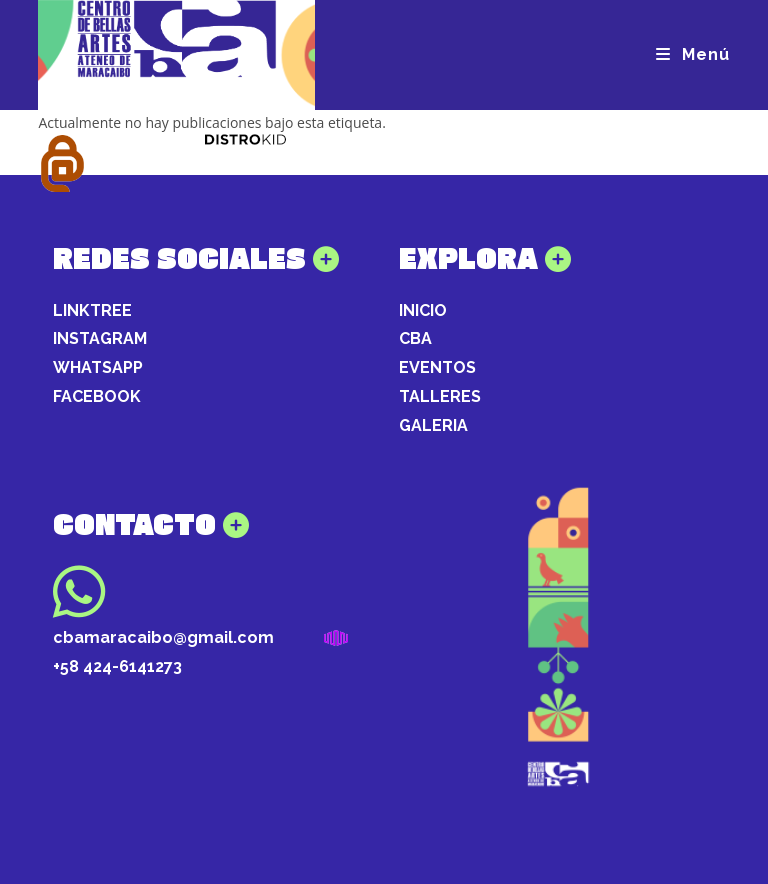 The width and height of the screenshot is (768, 884). What do you see at coordinates (245, 139) in the screenshot?
I see `access distrokid music distribution platform` at bounding box center [245, 139].